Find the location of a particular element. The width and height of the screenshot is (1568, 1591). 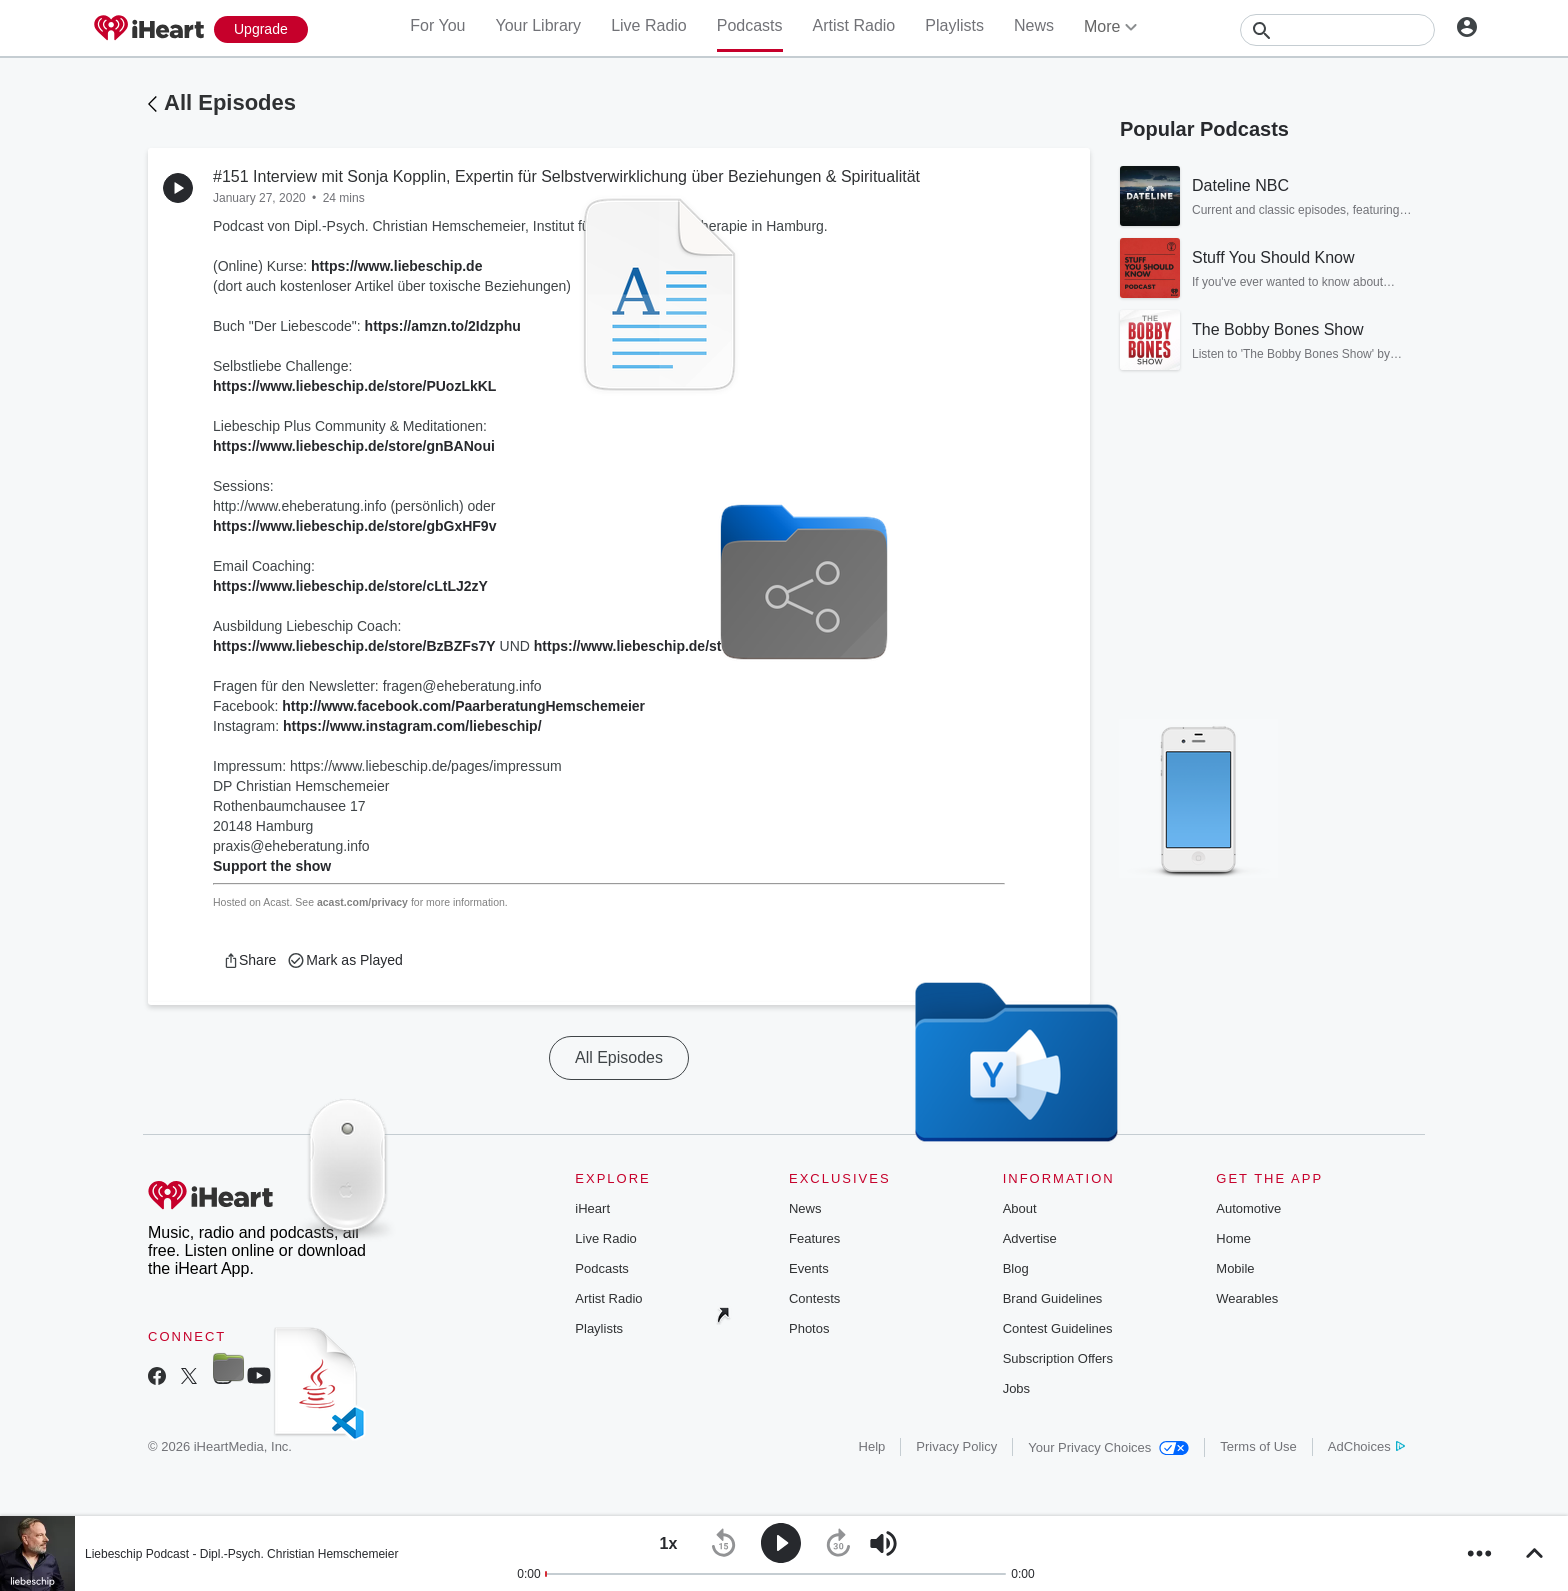

open your public shared folder is located at coordinates (804, 582).